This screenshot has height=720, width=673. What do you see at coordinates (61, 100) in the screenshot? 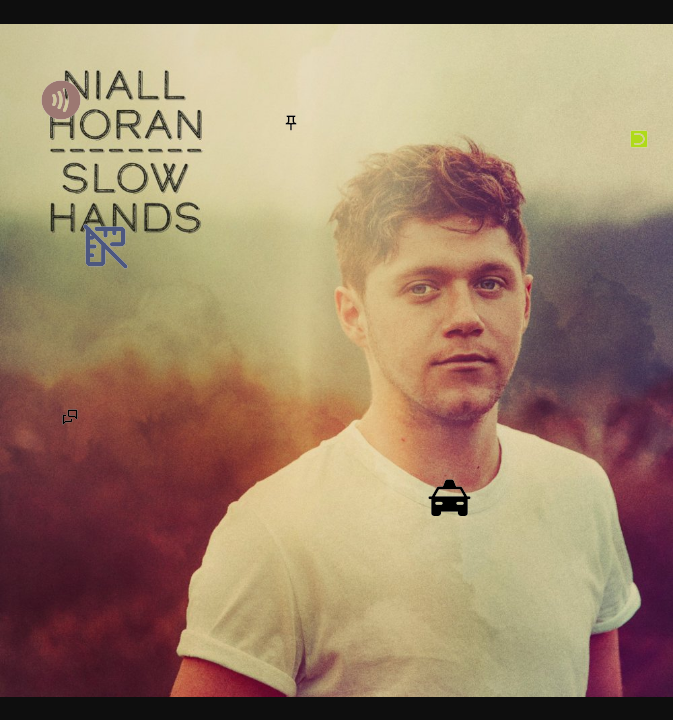
I see `tap to pay with contactless payment` at bounding box center [61, 100].